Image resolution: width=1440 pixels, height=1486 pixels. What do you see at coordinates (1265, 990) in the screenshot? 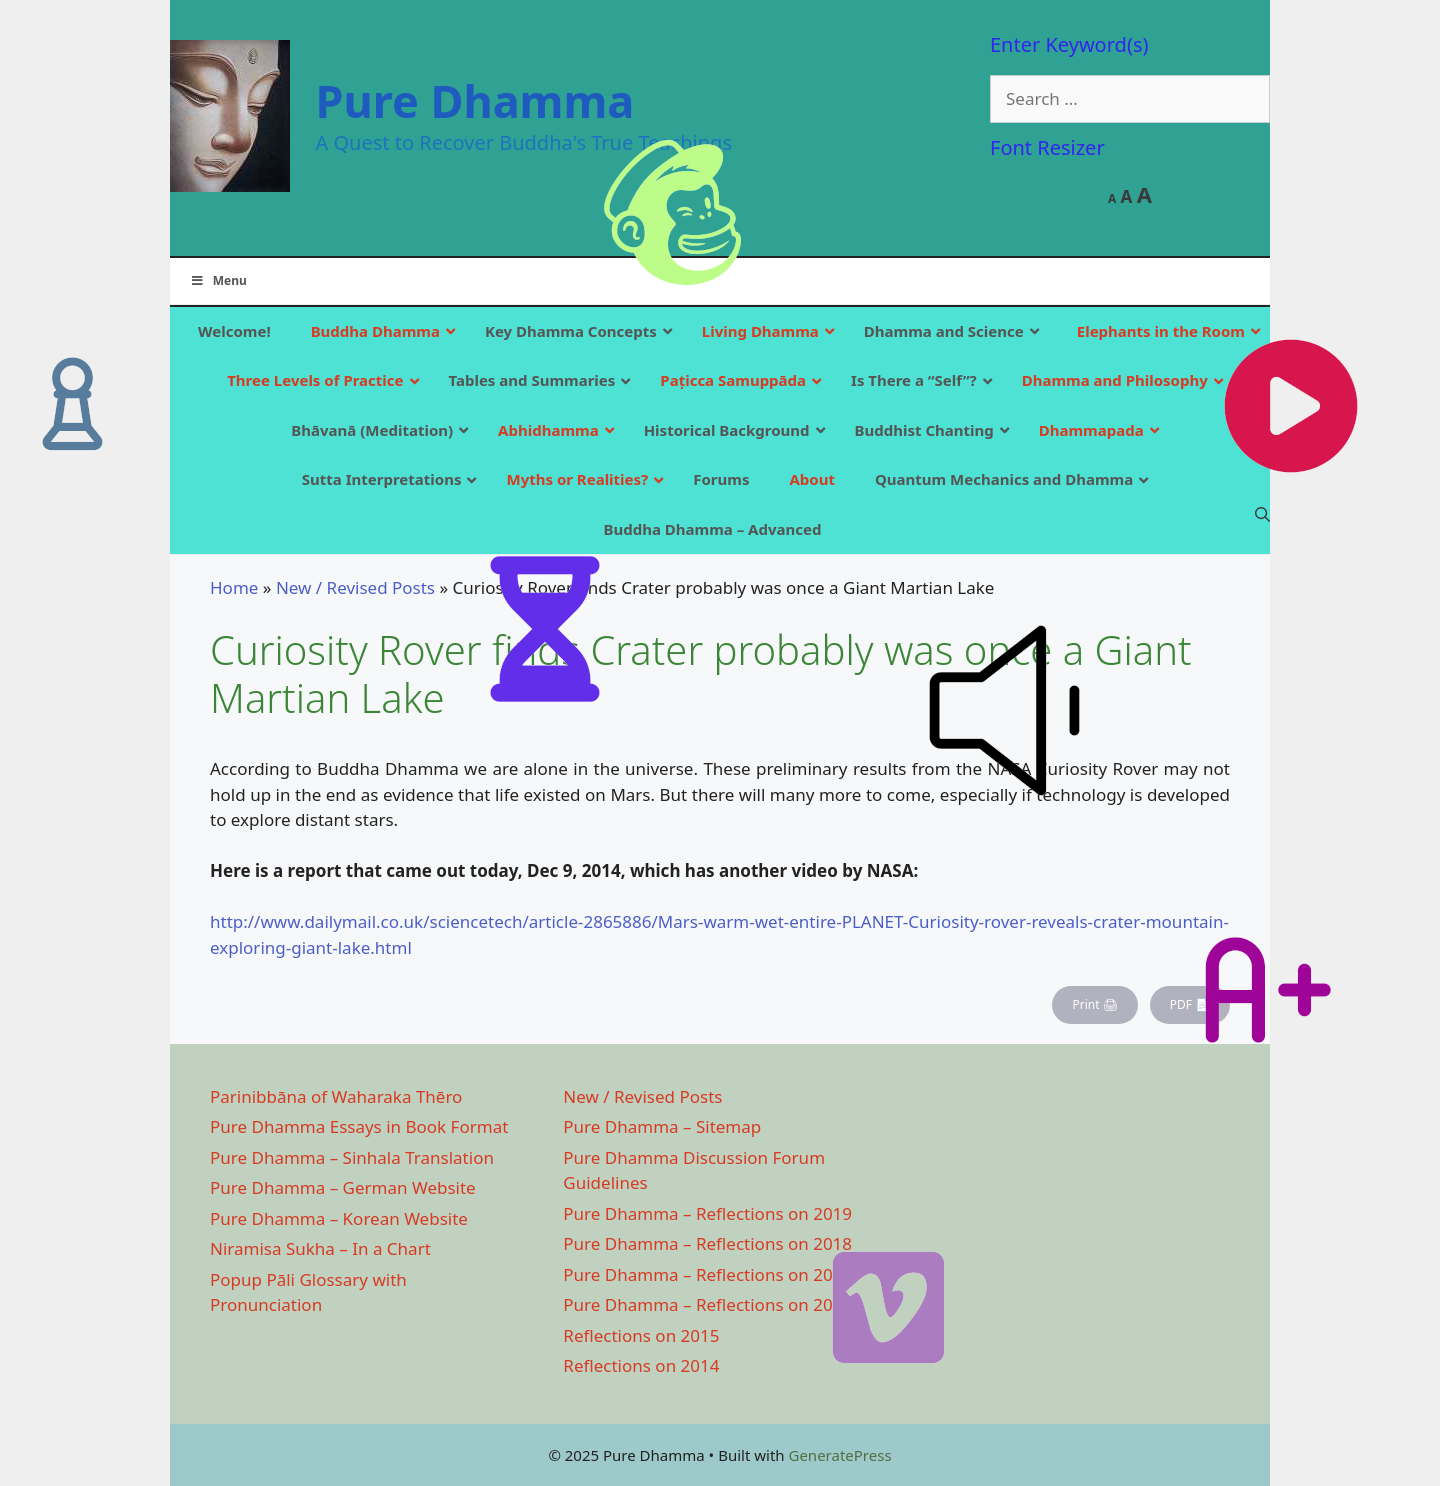
I see `increase text size` at bounding box center [1265, 990].